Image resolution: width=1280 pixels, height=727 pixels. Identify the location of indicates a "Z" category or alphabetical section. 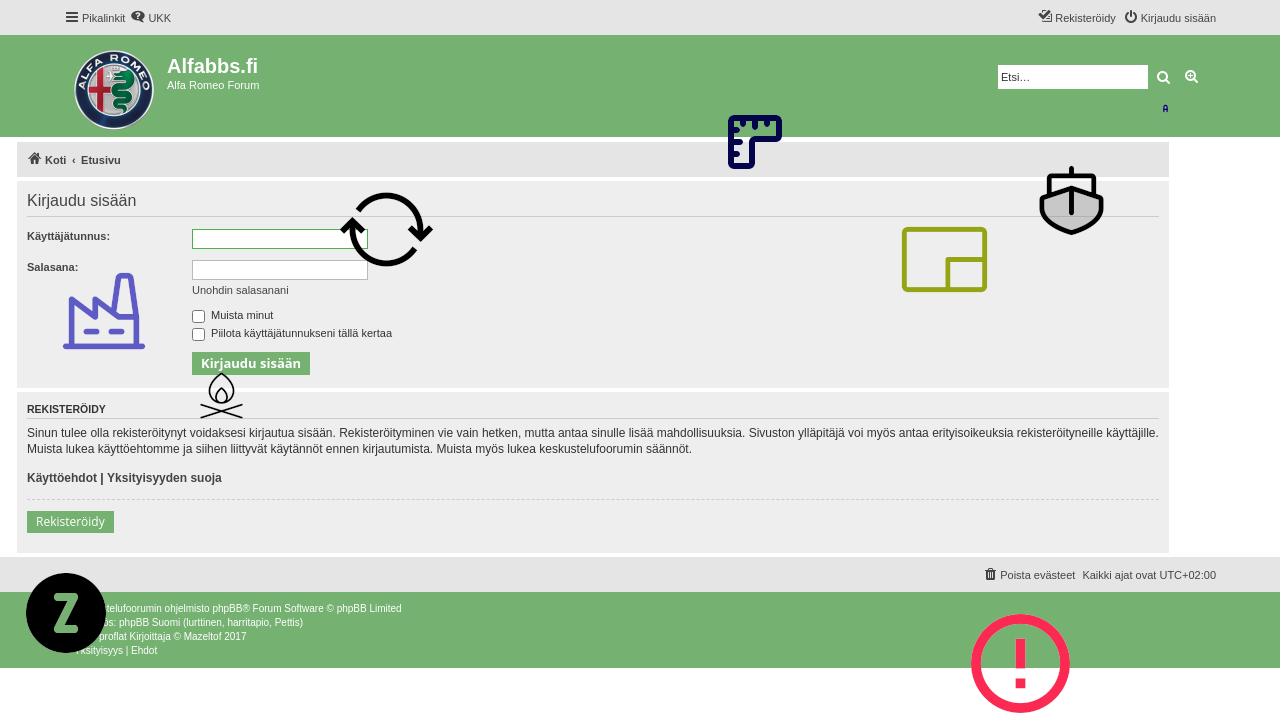
(66, 613).